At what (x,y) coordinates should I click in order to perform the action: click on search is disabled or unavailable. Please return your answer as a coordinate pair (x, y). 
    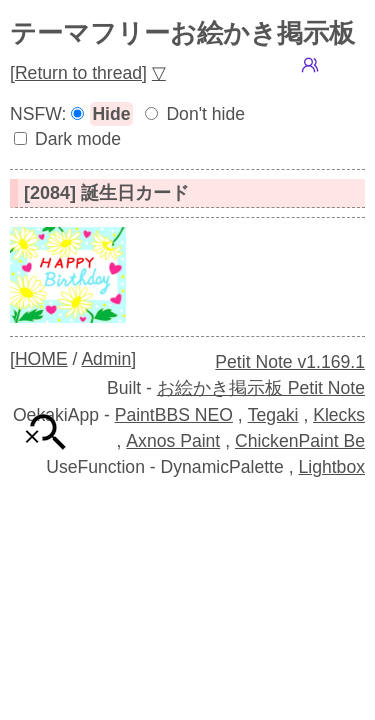
    Looking at the image, I should click on (48, 432).